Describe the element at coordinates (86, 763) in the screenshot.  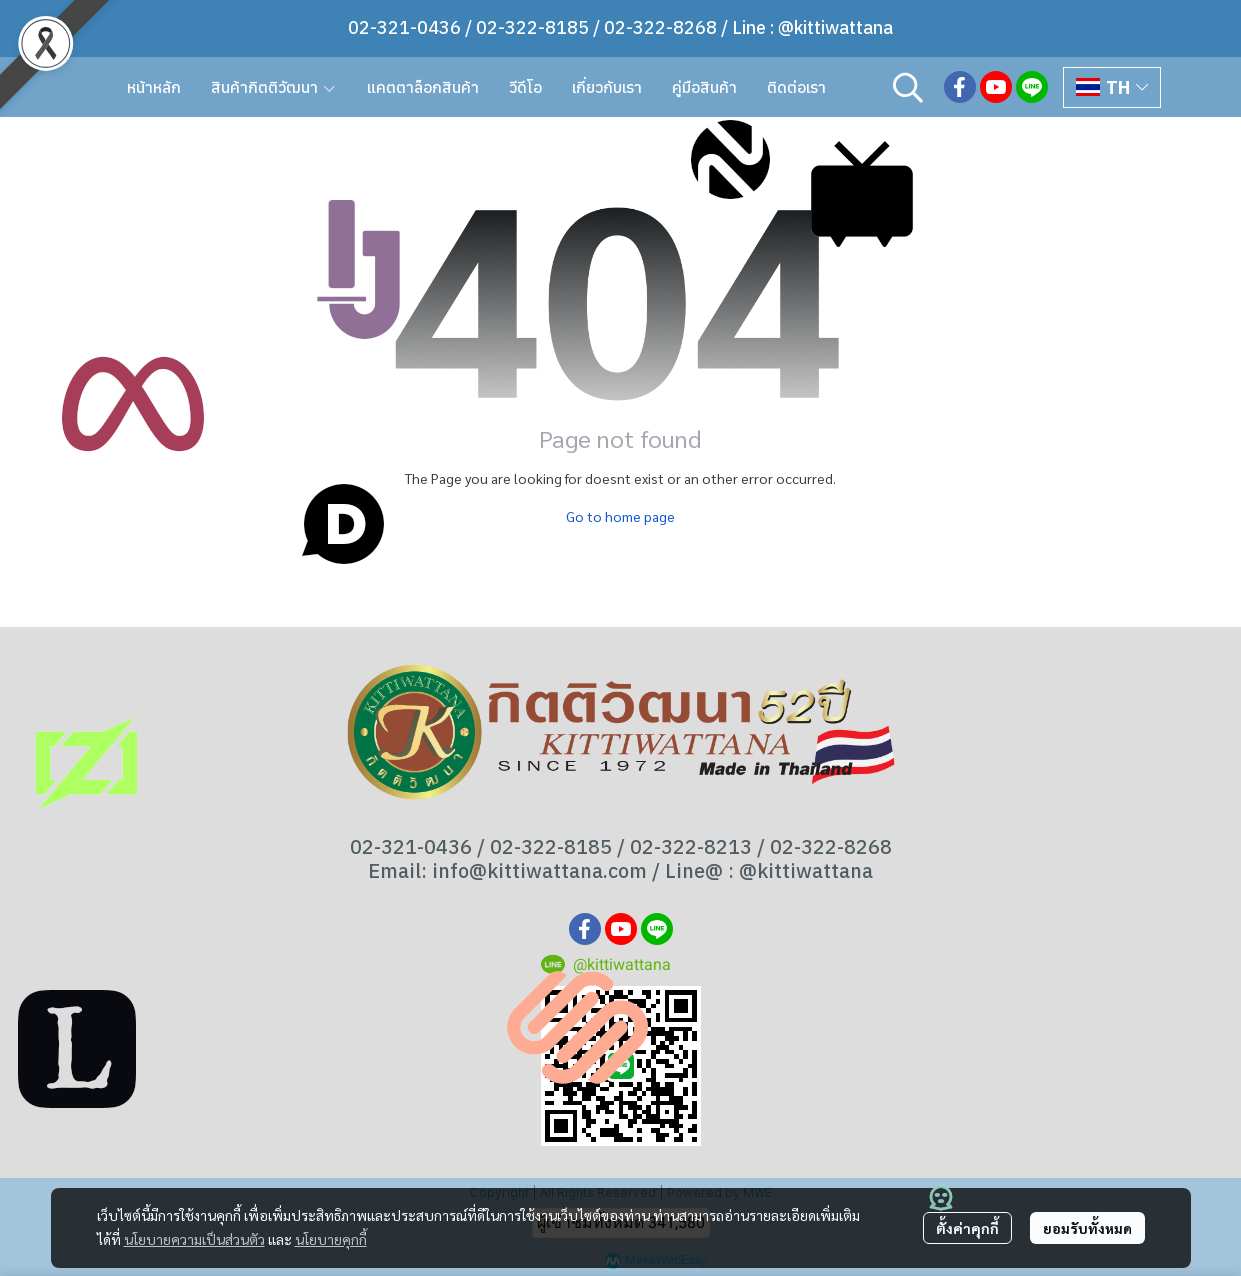
I see `zig programming language logo` at that location.